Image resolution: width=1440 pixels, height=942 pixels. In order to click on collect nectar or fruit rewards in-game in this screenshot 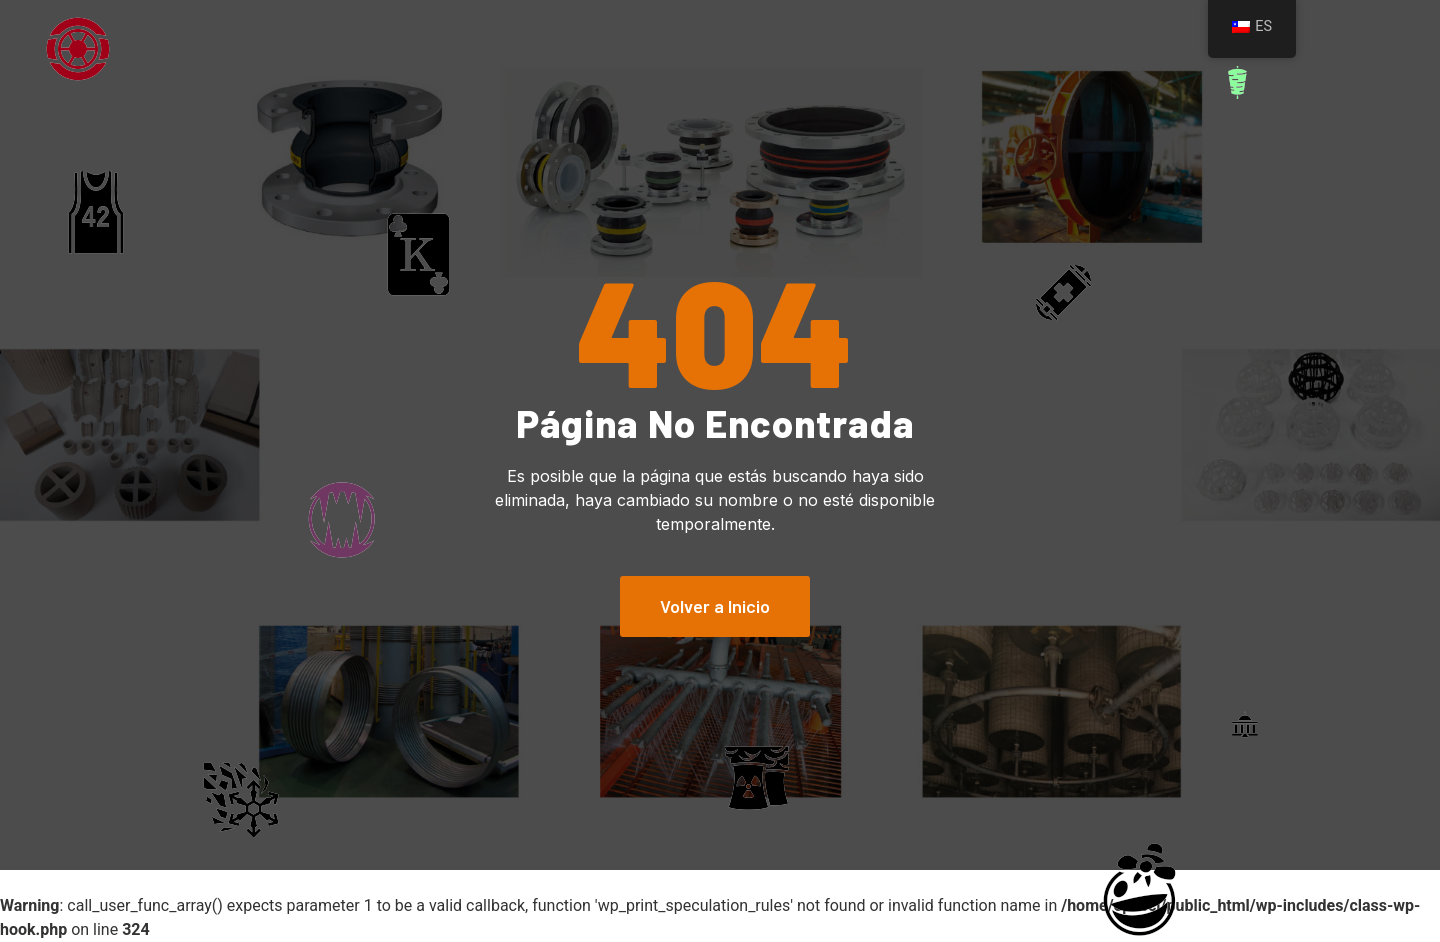, I will do `click(1139, 889)`.